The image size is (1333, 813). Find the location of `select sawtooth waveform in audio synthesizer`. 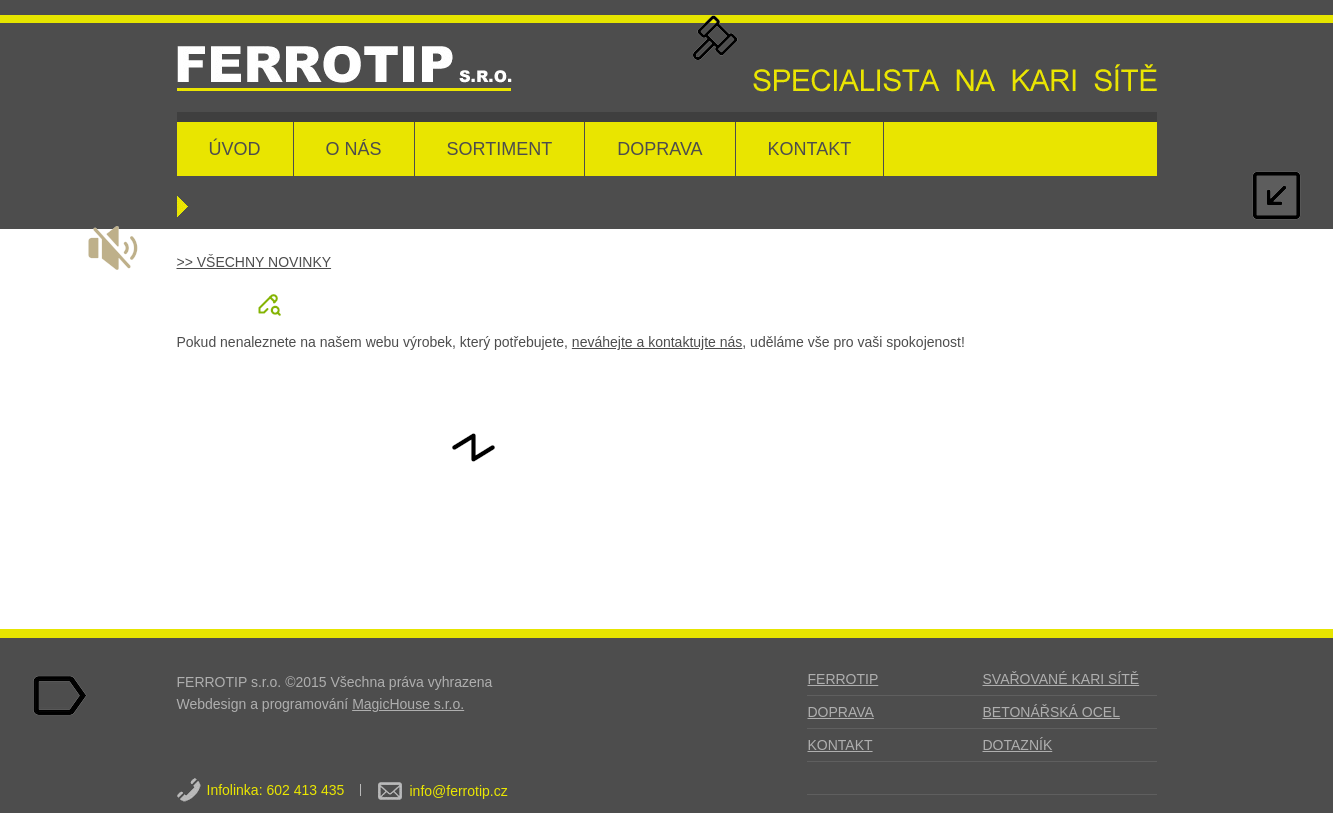

select sawtooth waveform in audio synthesizer is located at coordinates (473, 447).